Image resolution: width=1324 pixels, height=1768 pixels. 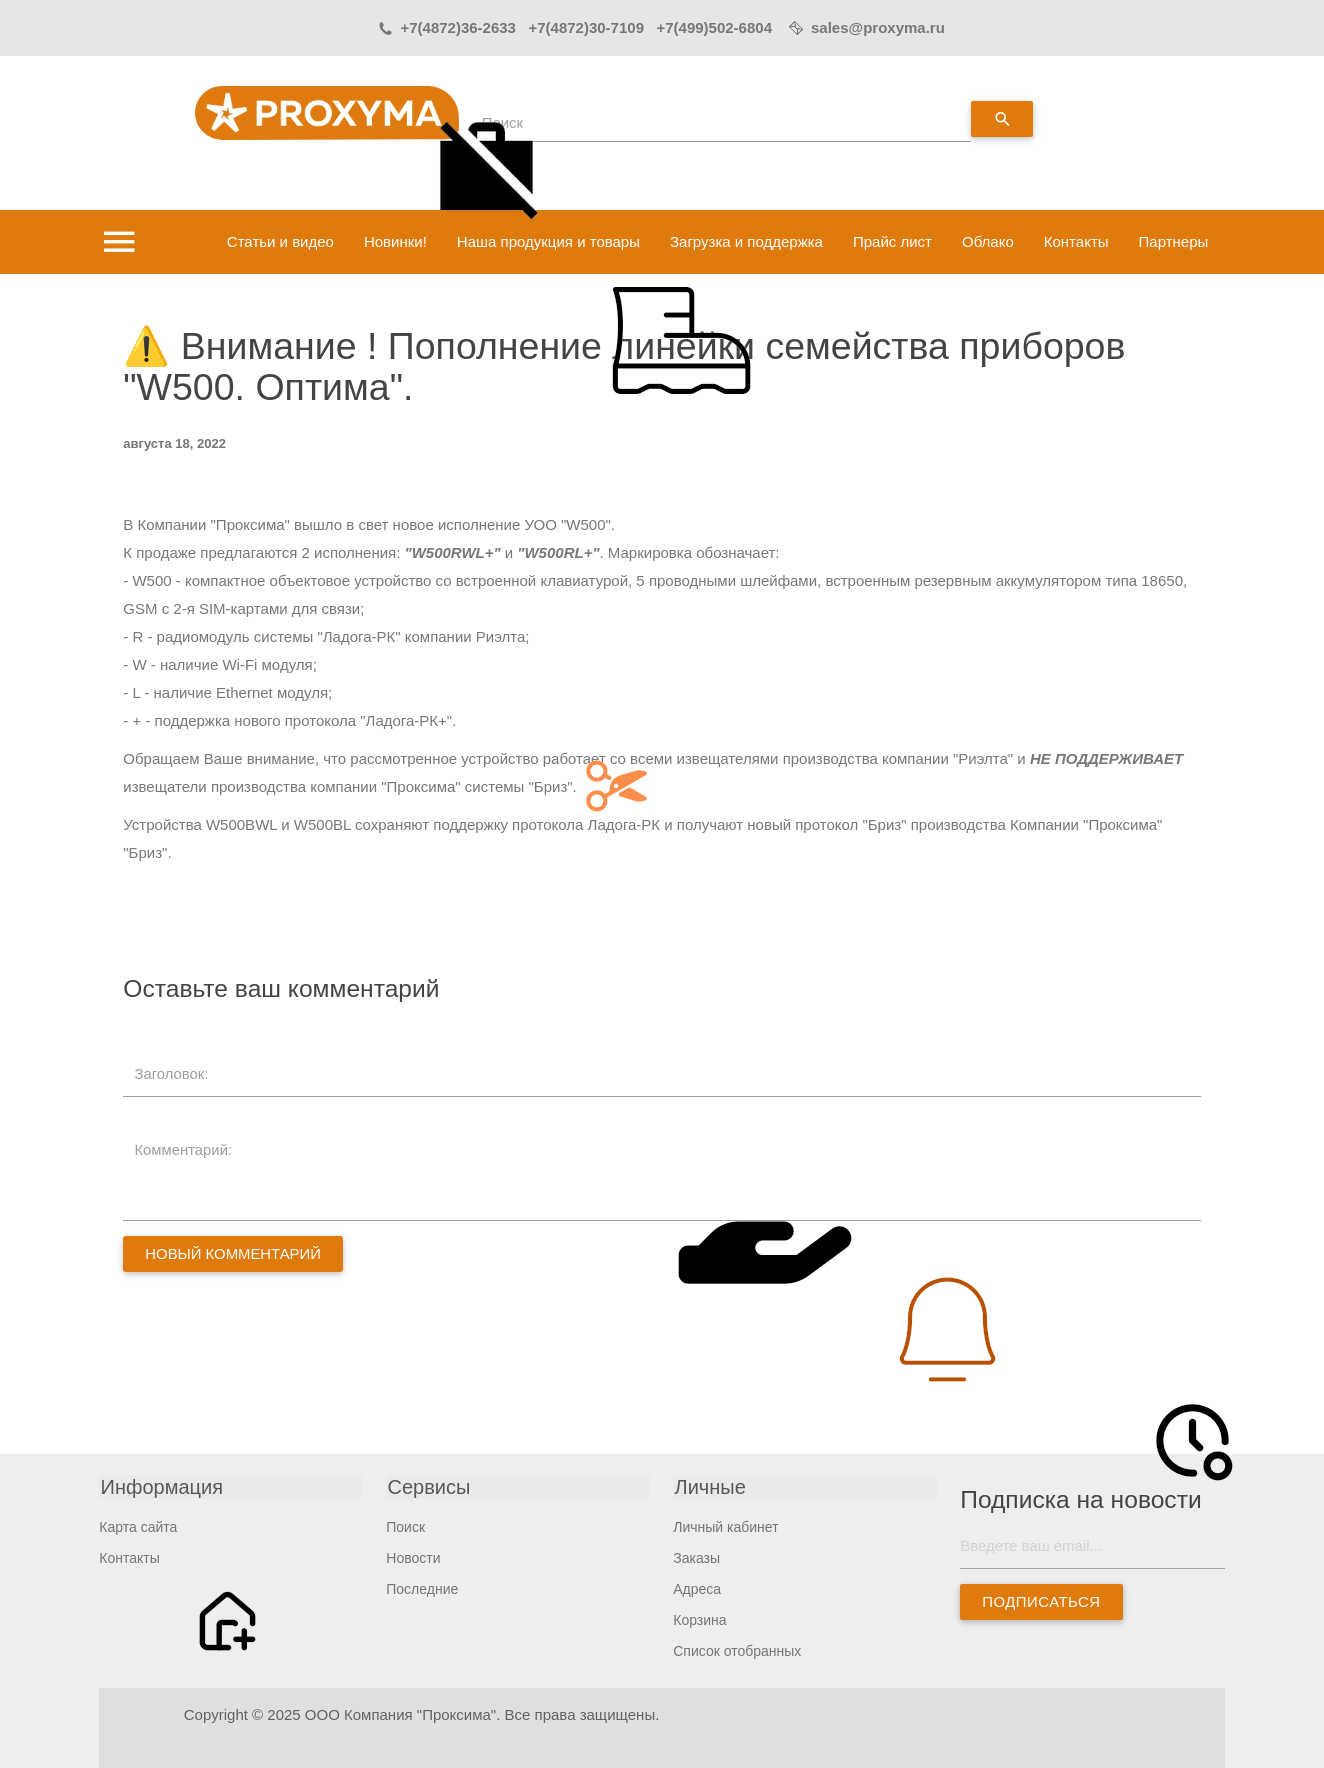 I want to click on cut selected content, so click(x=616, y=786).